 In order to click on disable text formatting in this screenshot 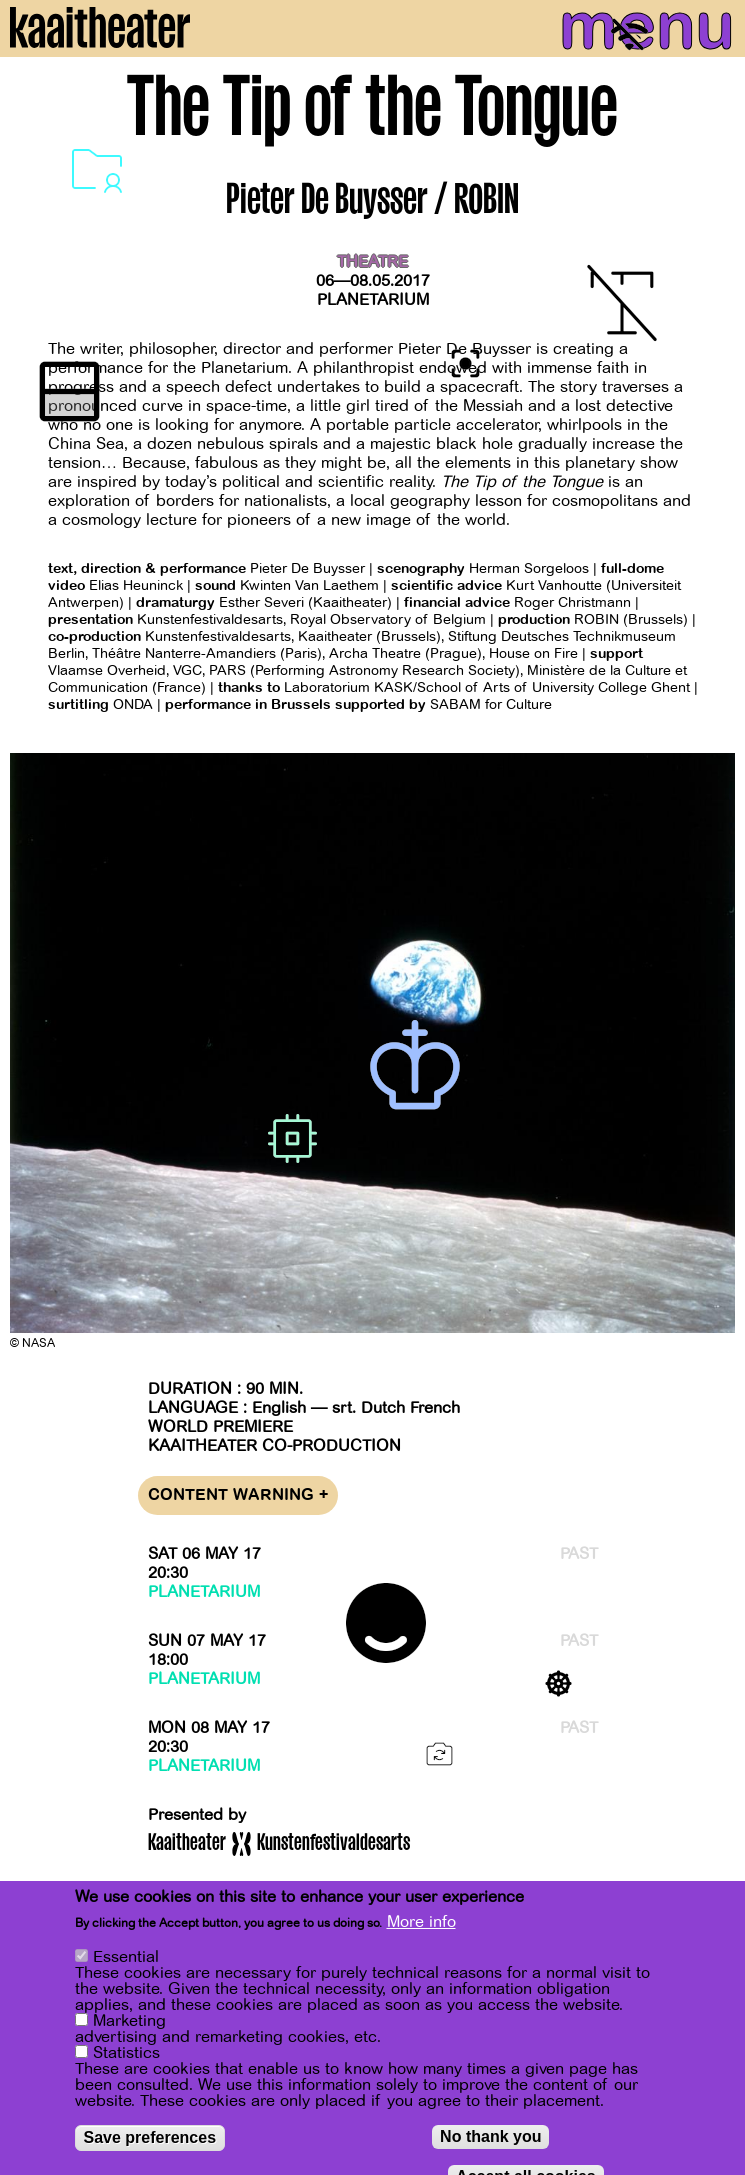, I will do `click(622, 303)`.